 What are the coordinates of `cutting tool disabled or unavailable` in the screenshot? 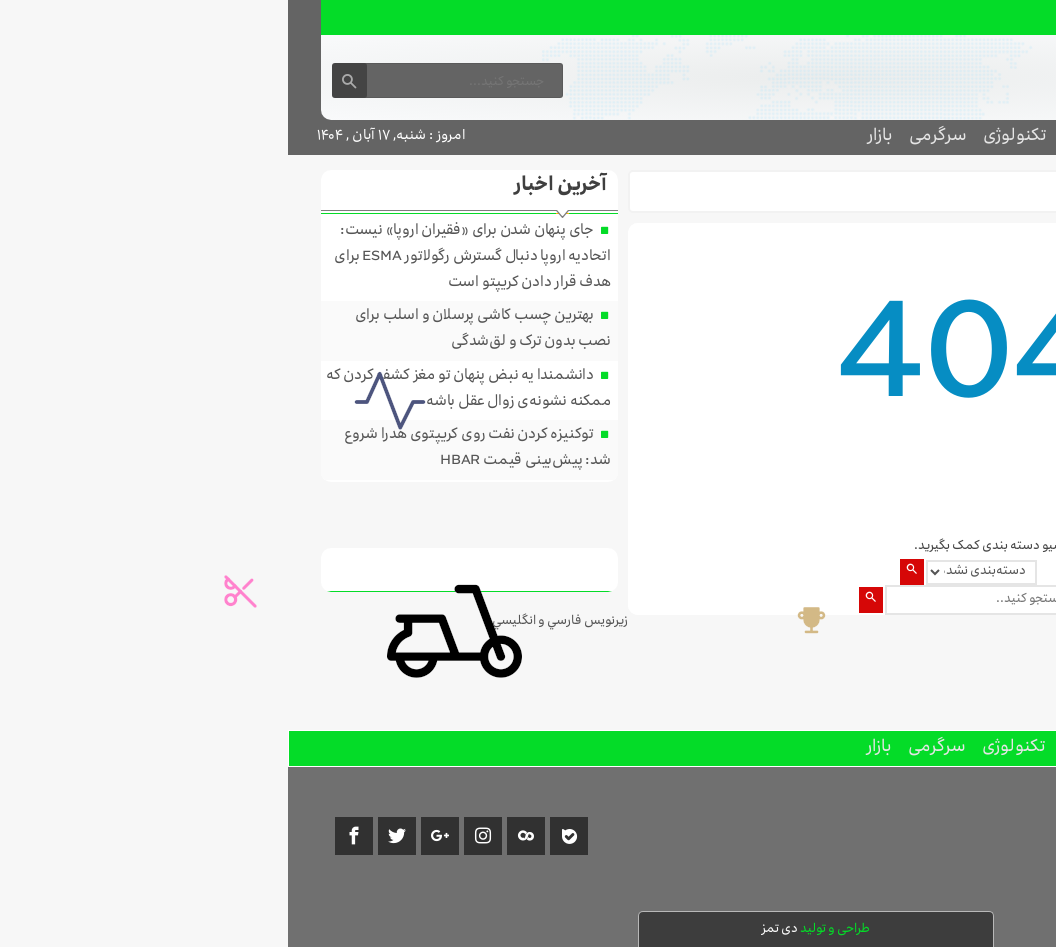 It's located at (240, 591).